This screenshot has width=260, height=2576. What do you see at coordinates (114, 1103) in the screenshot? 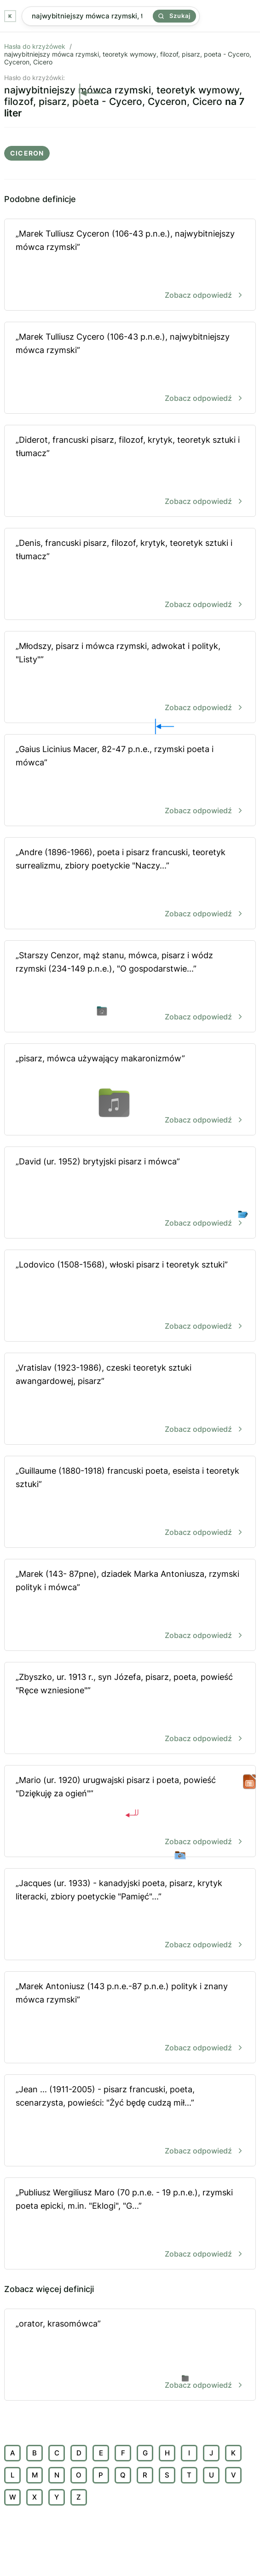
I see `open your music folder` at bounding box center [114, 1103].